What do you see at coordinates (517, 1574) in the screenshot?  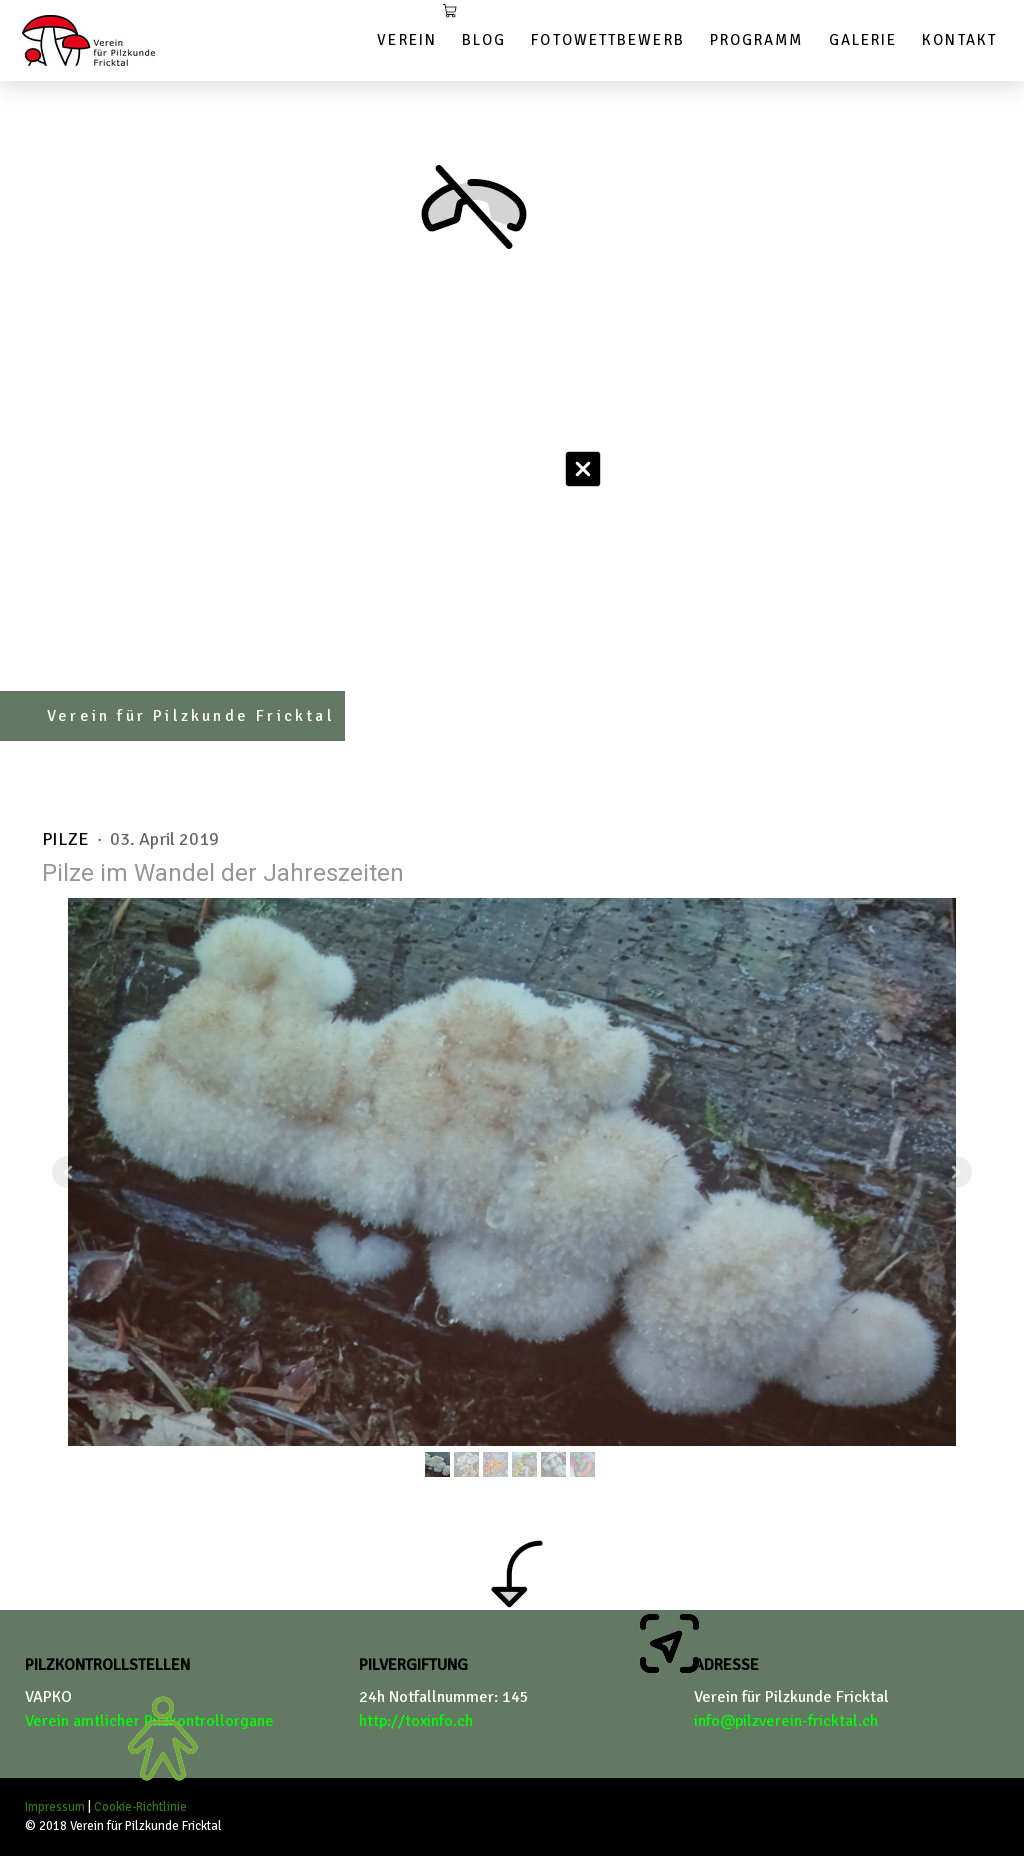 I see `go back and down in navigation` at bounding box center [517, 1574].